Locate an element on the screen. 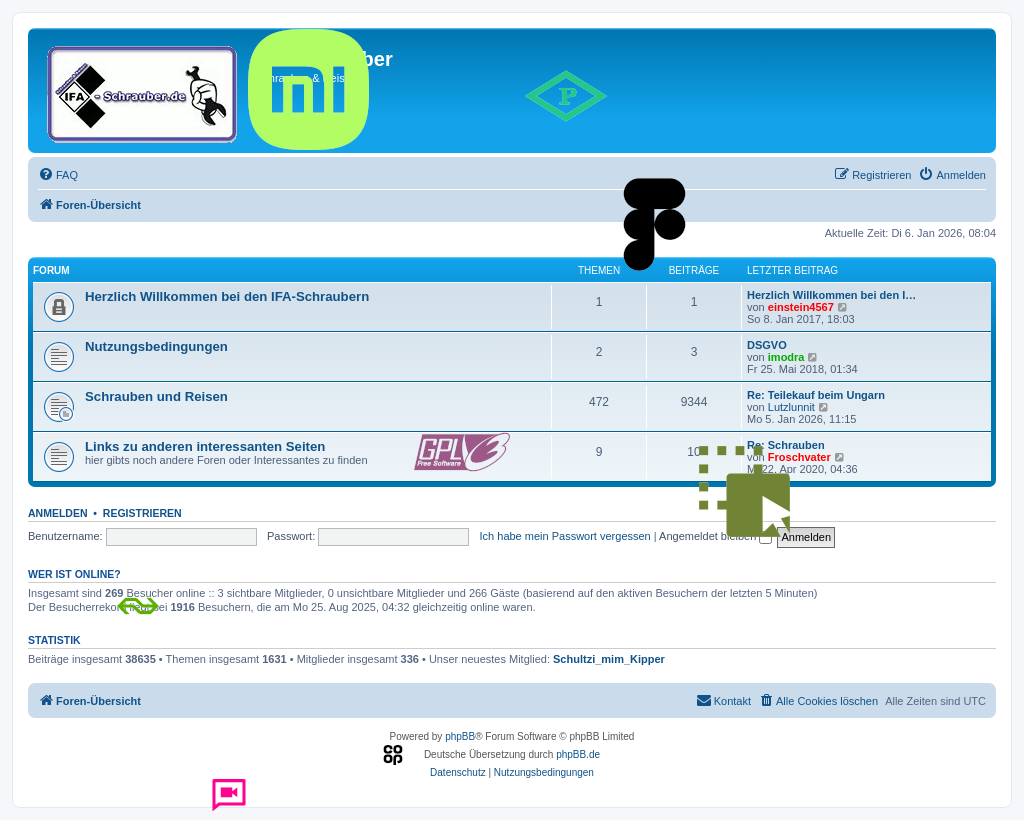  powers brand logo is located at coordinates (566, 96).